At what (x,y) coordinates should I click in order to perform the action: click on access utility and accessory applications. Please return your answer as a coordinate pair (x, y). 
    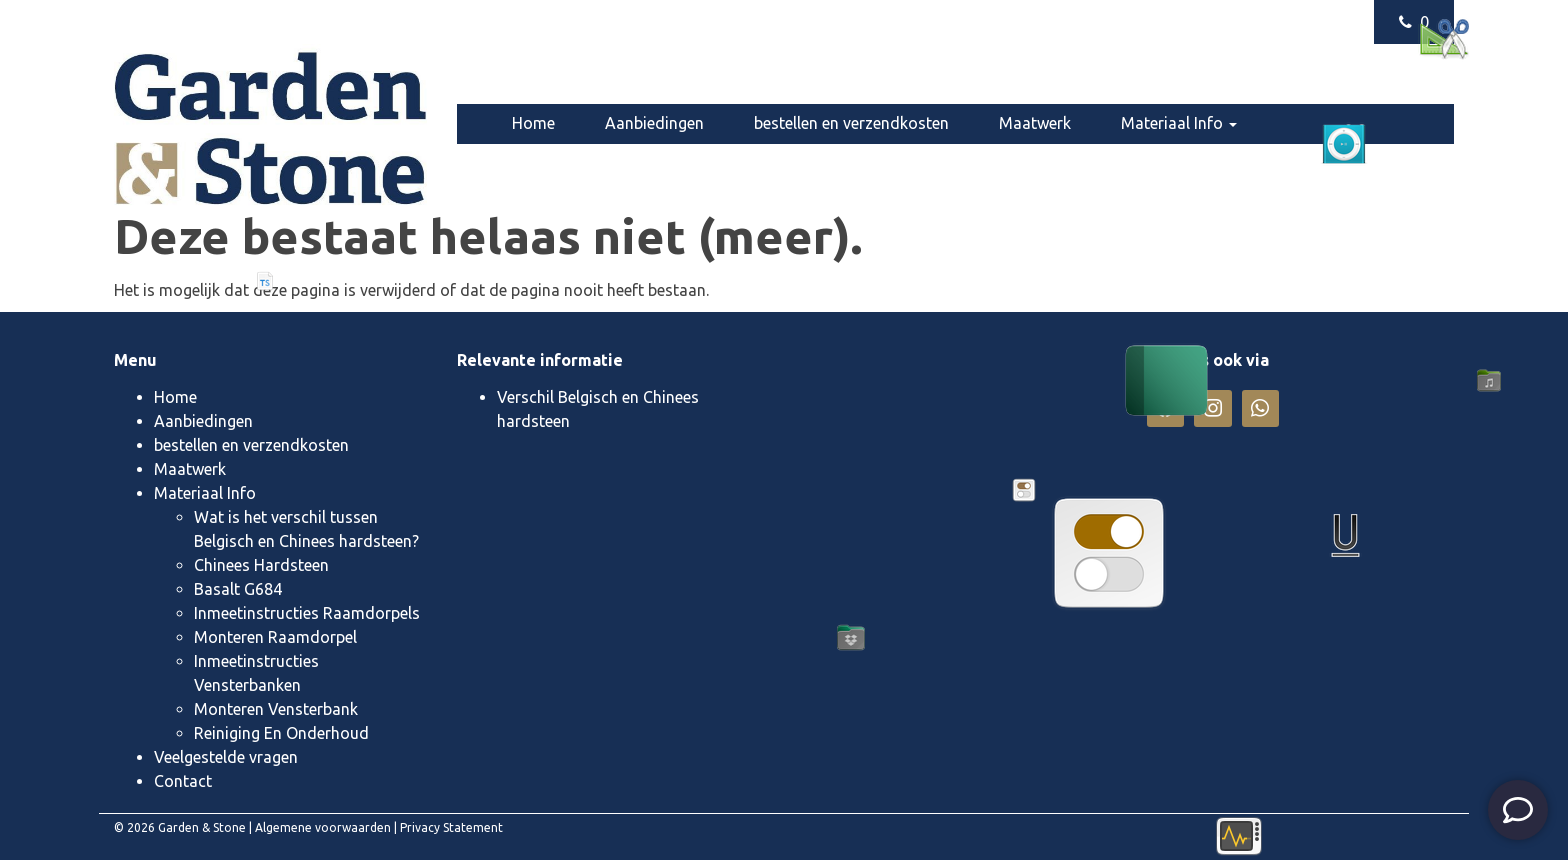
    Looking at the image, I should click on (1443, 35).